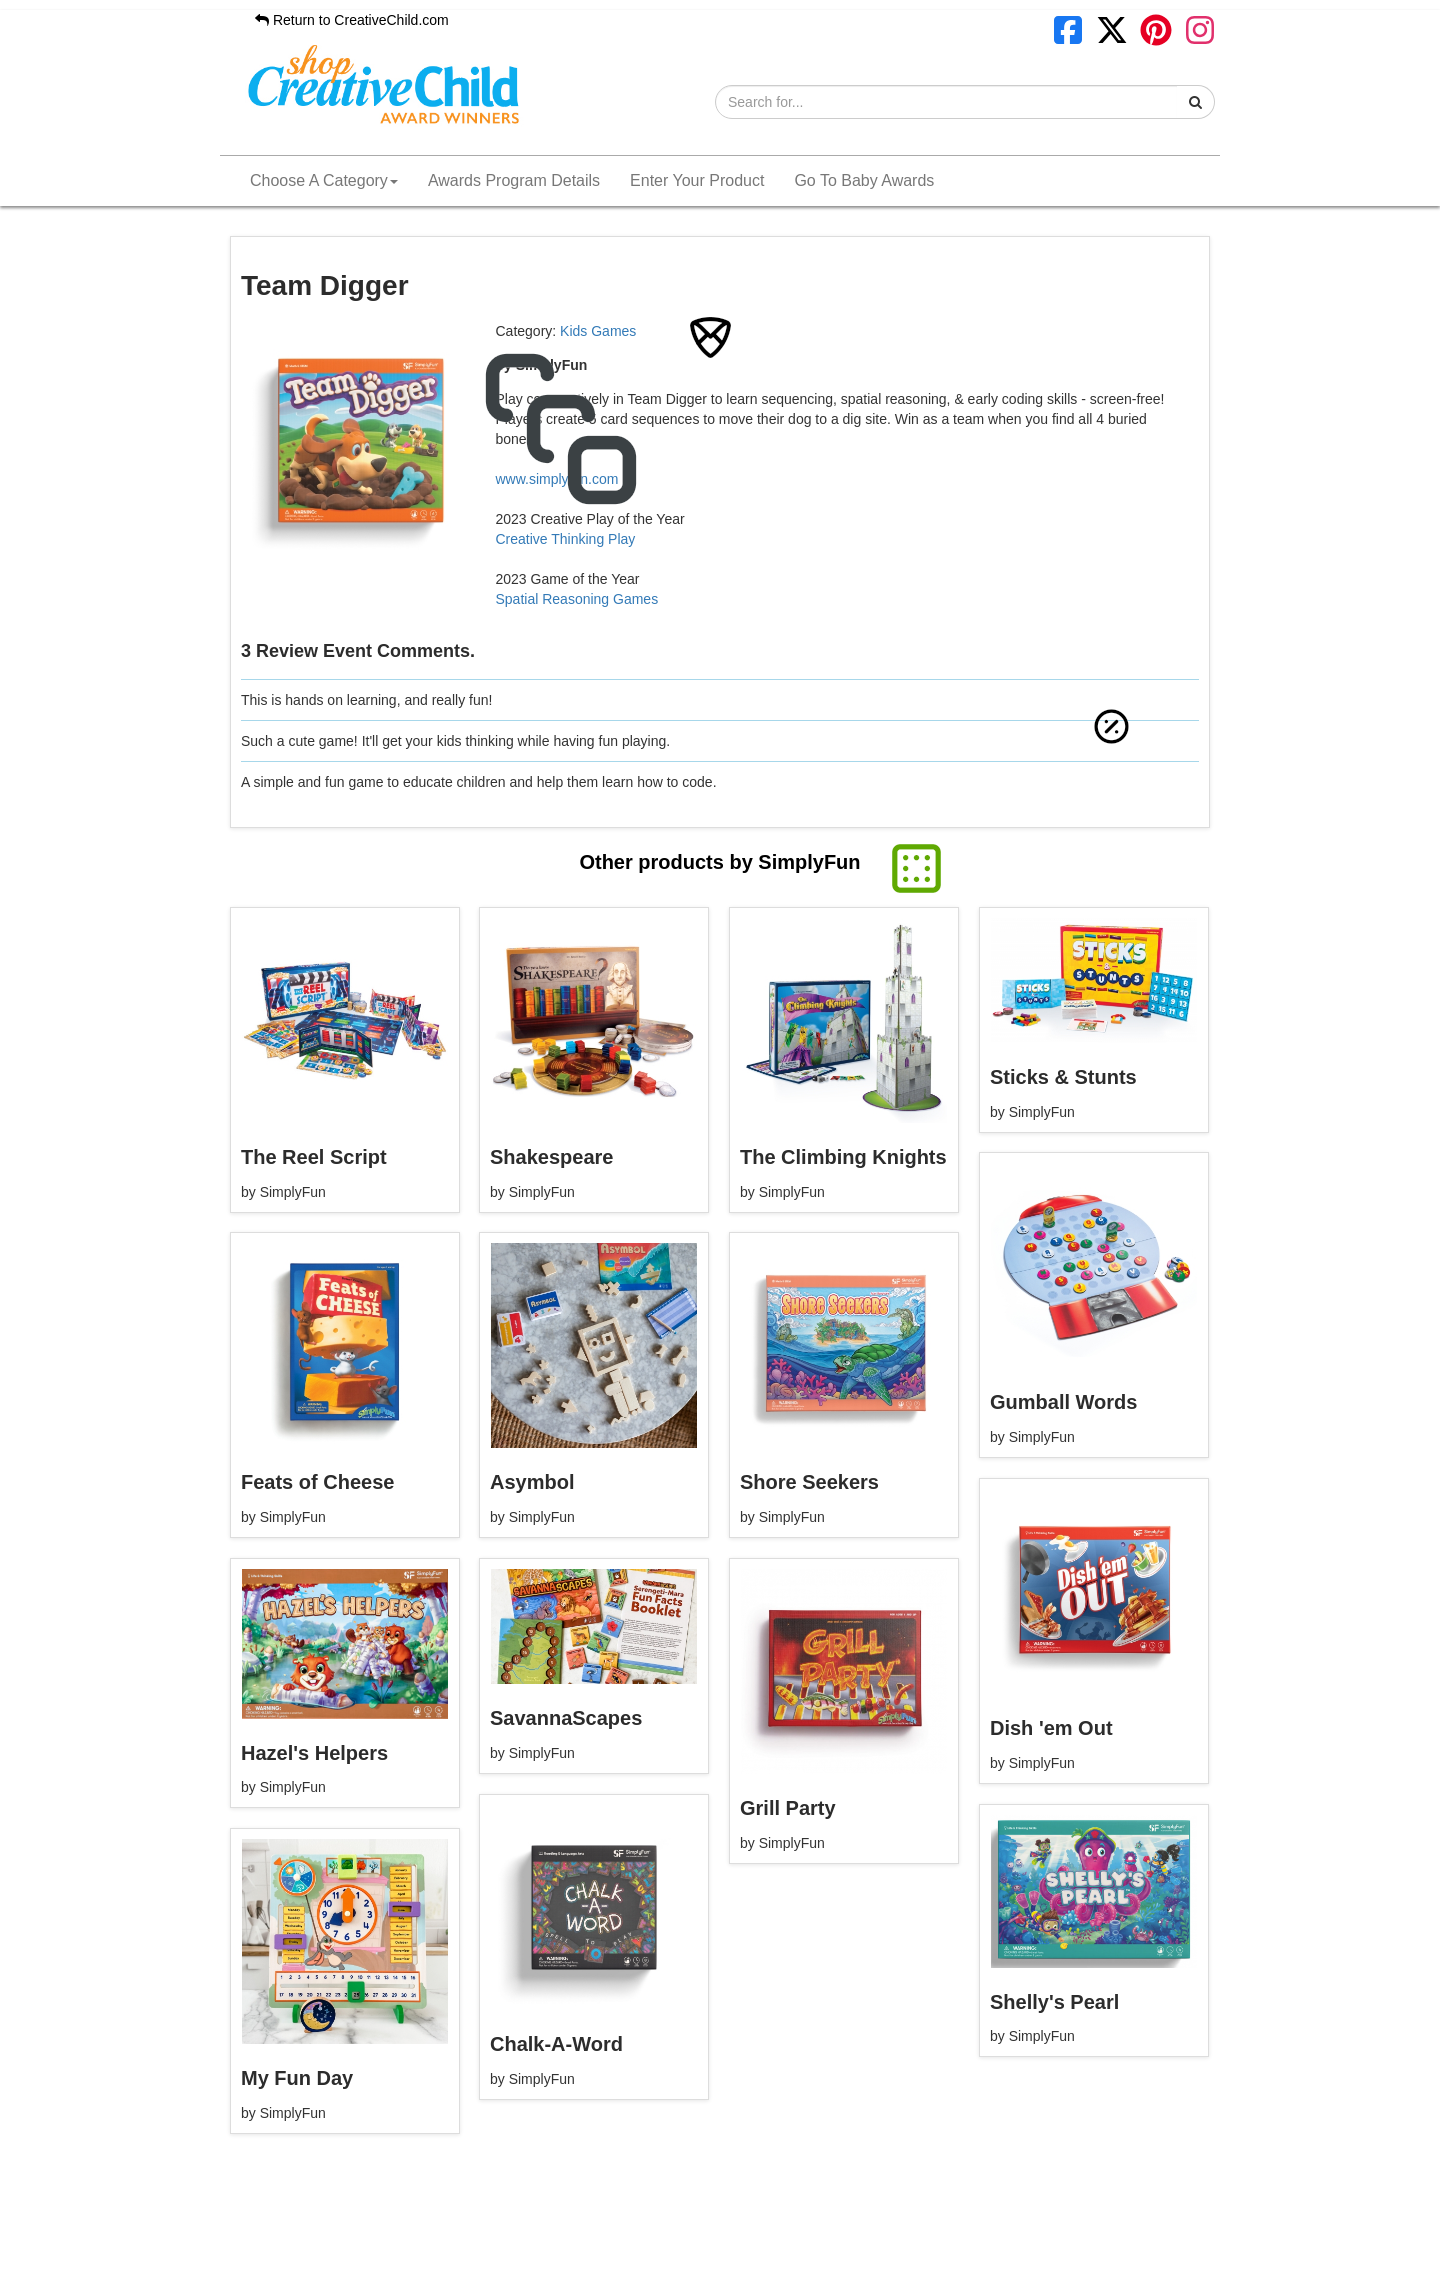 The image size is (1440, 2278). I want to click on adjust padding or spacing within a container, so click(916, 868).